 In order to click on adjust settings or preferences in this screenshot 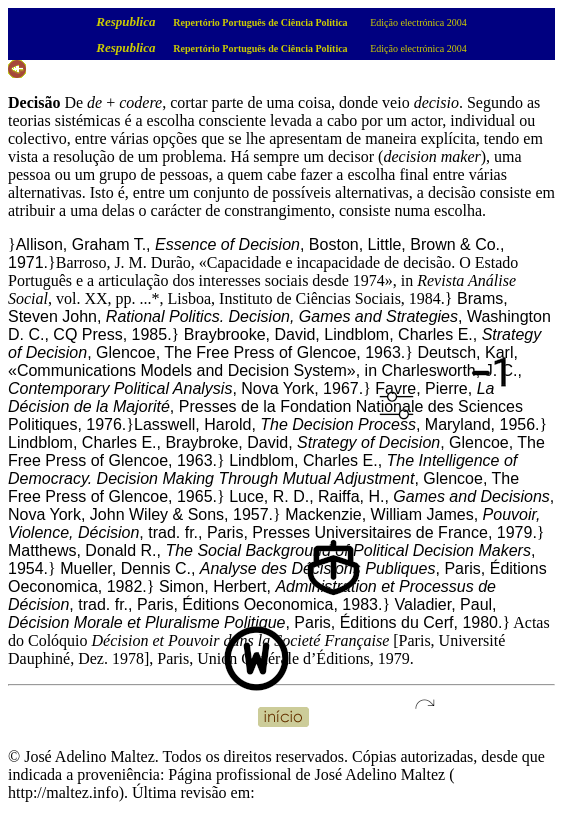, I will do `click(396, 405)`.